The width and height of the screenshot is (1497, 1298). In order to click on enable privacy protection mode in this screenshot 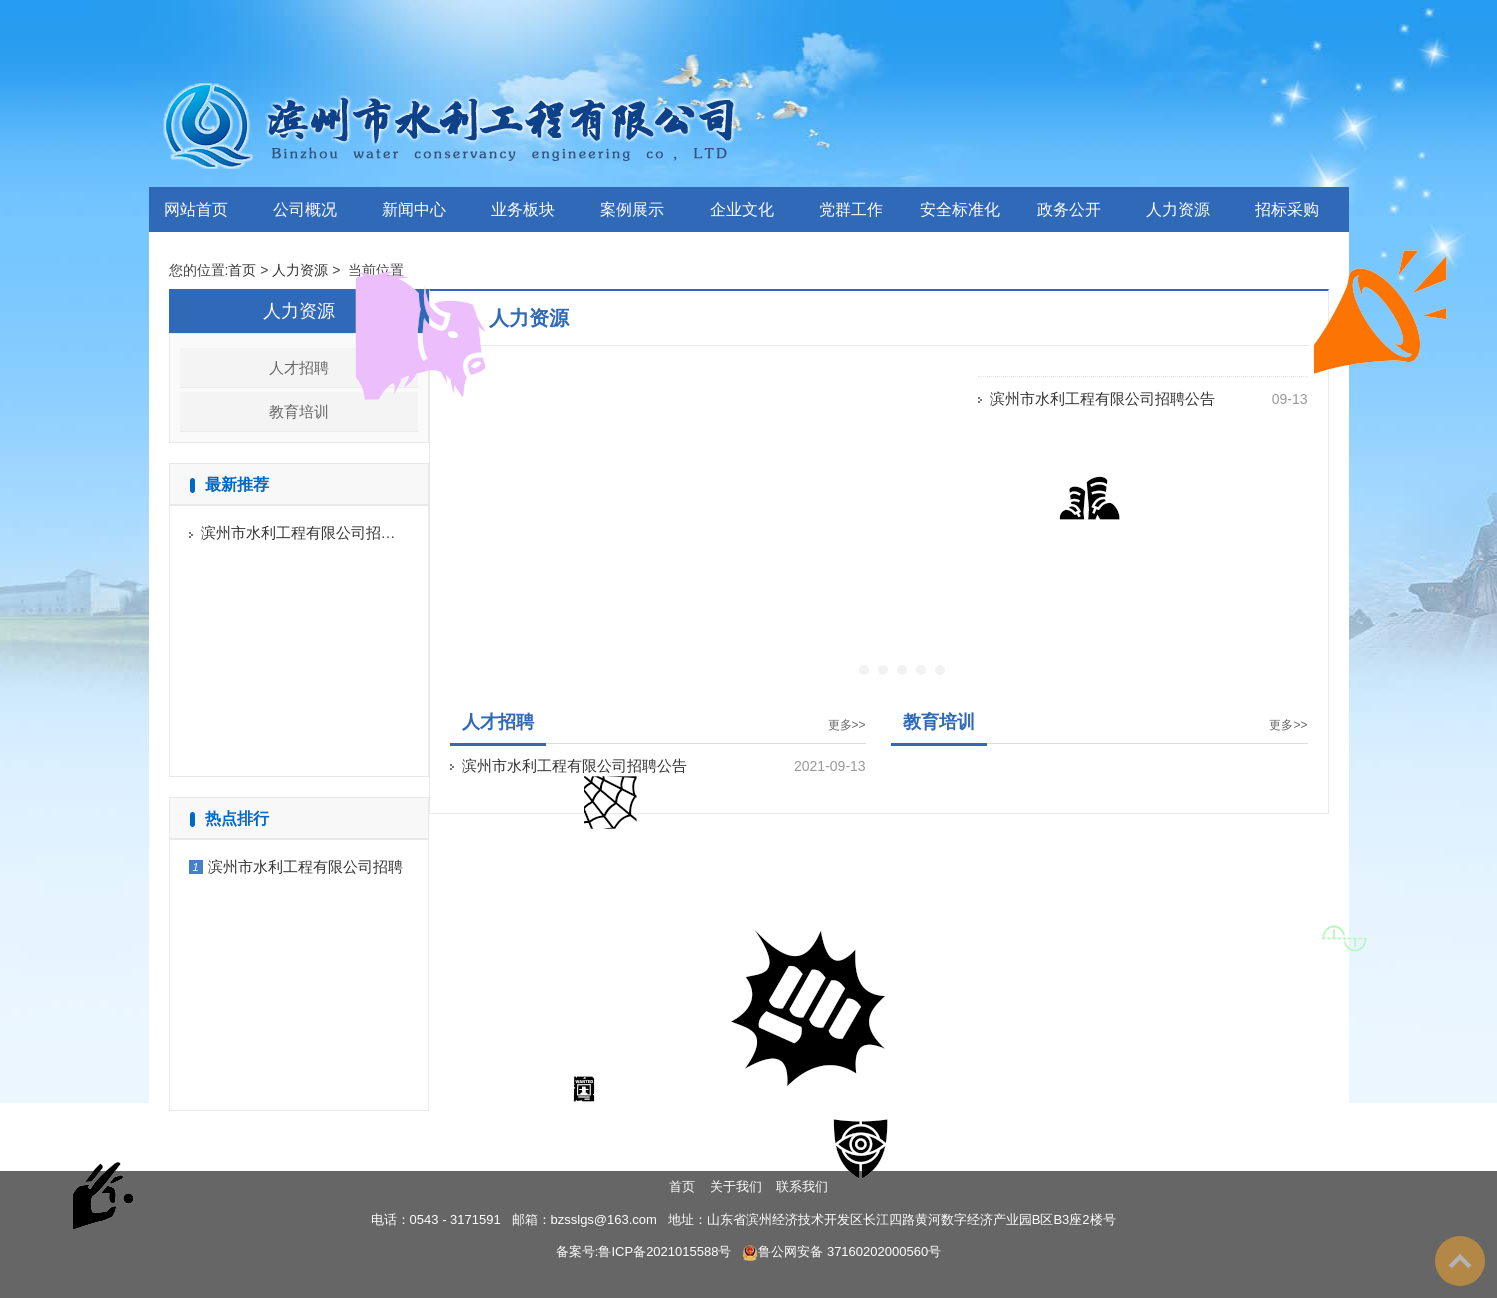, I will do `click(860, 1149)`.